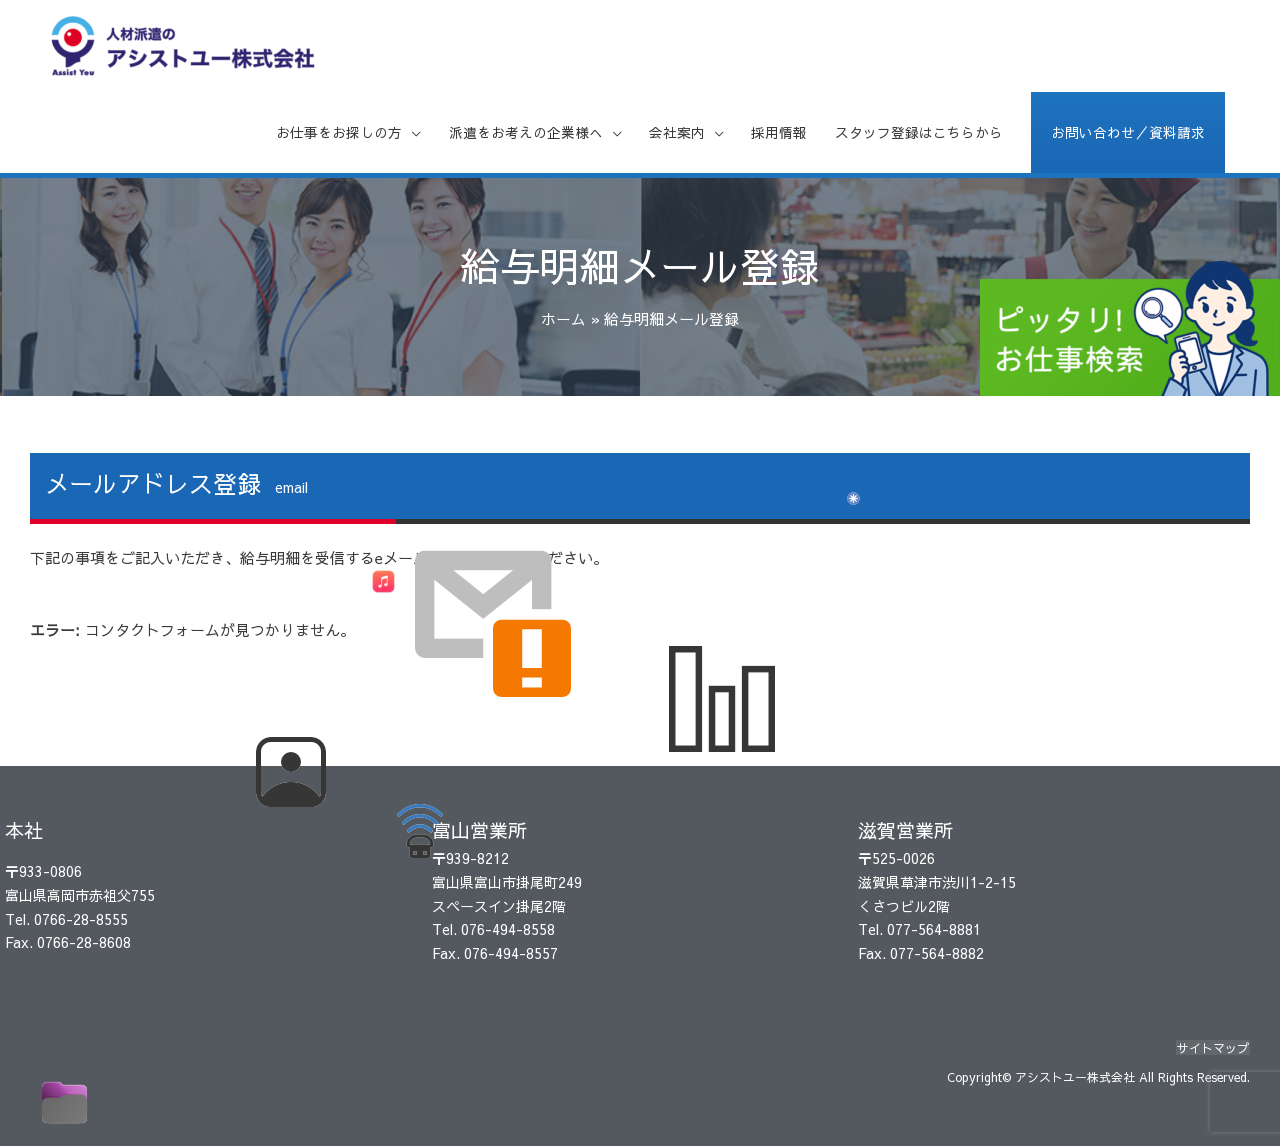 The width and height of the screenshot is (1280, 1146). What do you see at coordinates (722, 699) in the screenshot?
I see `view statistics or analytics` at bounding box center [722, 699].